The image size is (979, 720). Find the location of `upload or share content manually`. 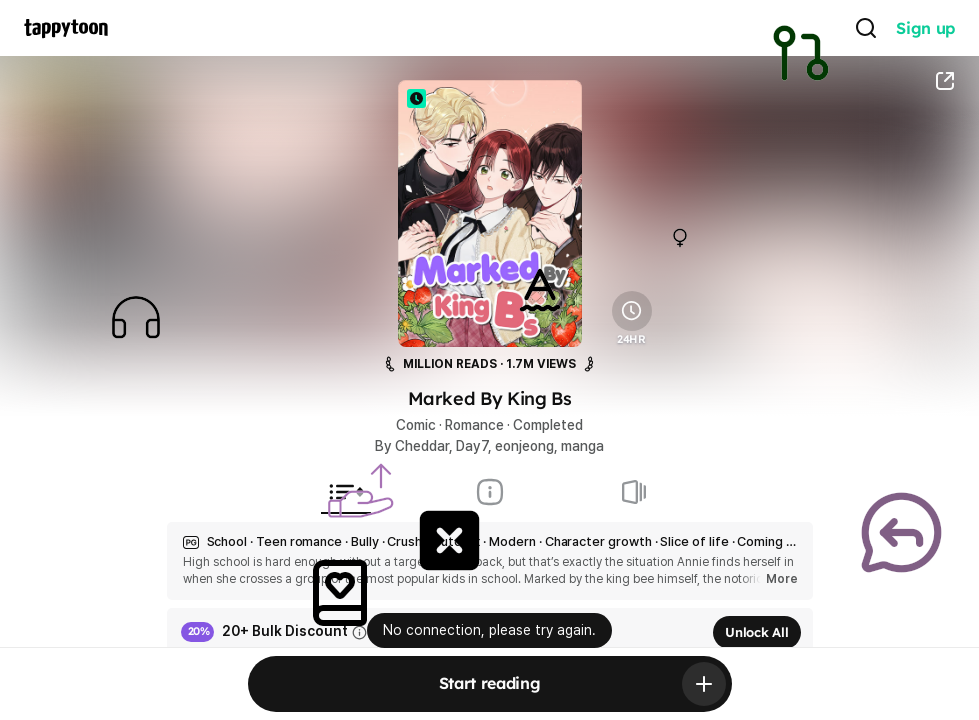

upload or share content manually is located at coordinates (363, 494).